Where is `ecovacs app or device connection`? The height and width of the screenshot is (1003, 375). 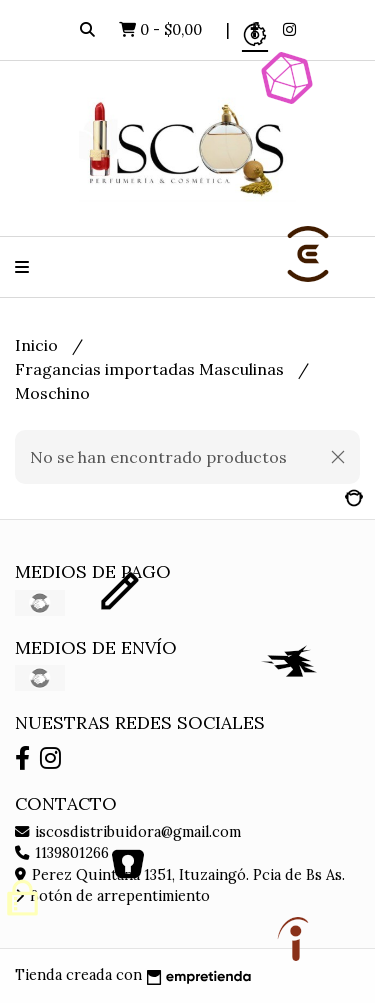
ecovacs app or device connection is located at coordinates (308, 254).